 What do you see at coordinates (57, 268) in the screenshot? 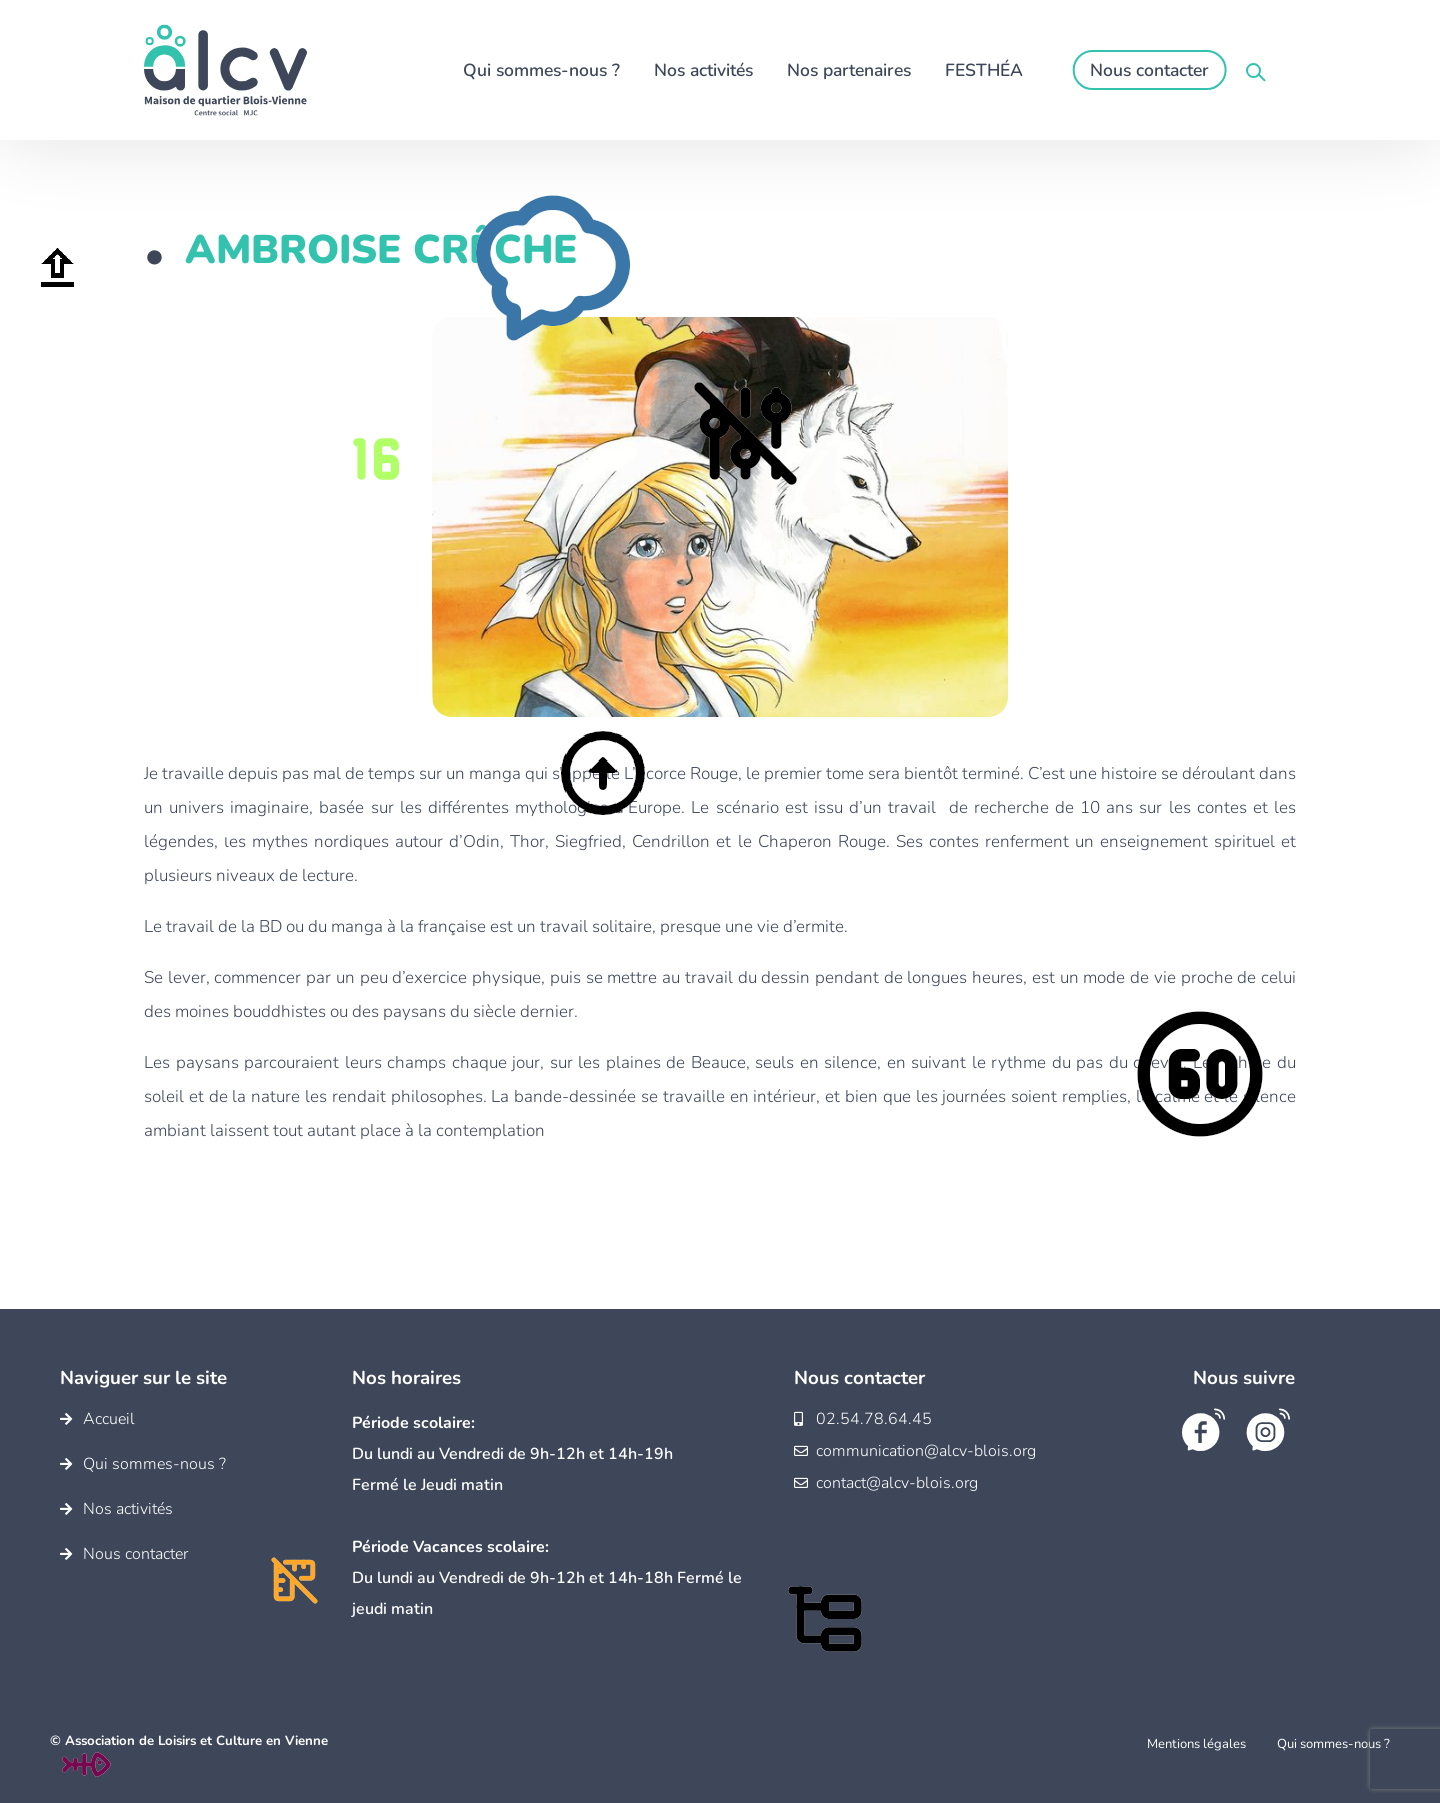
I see `upload a file from your device` at bounding box center [57, 268].